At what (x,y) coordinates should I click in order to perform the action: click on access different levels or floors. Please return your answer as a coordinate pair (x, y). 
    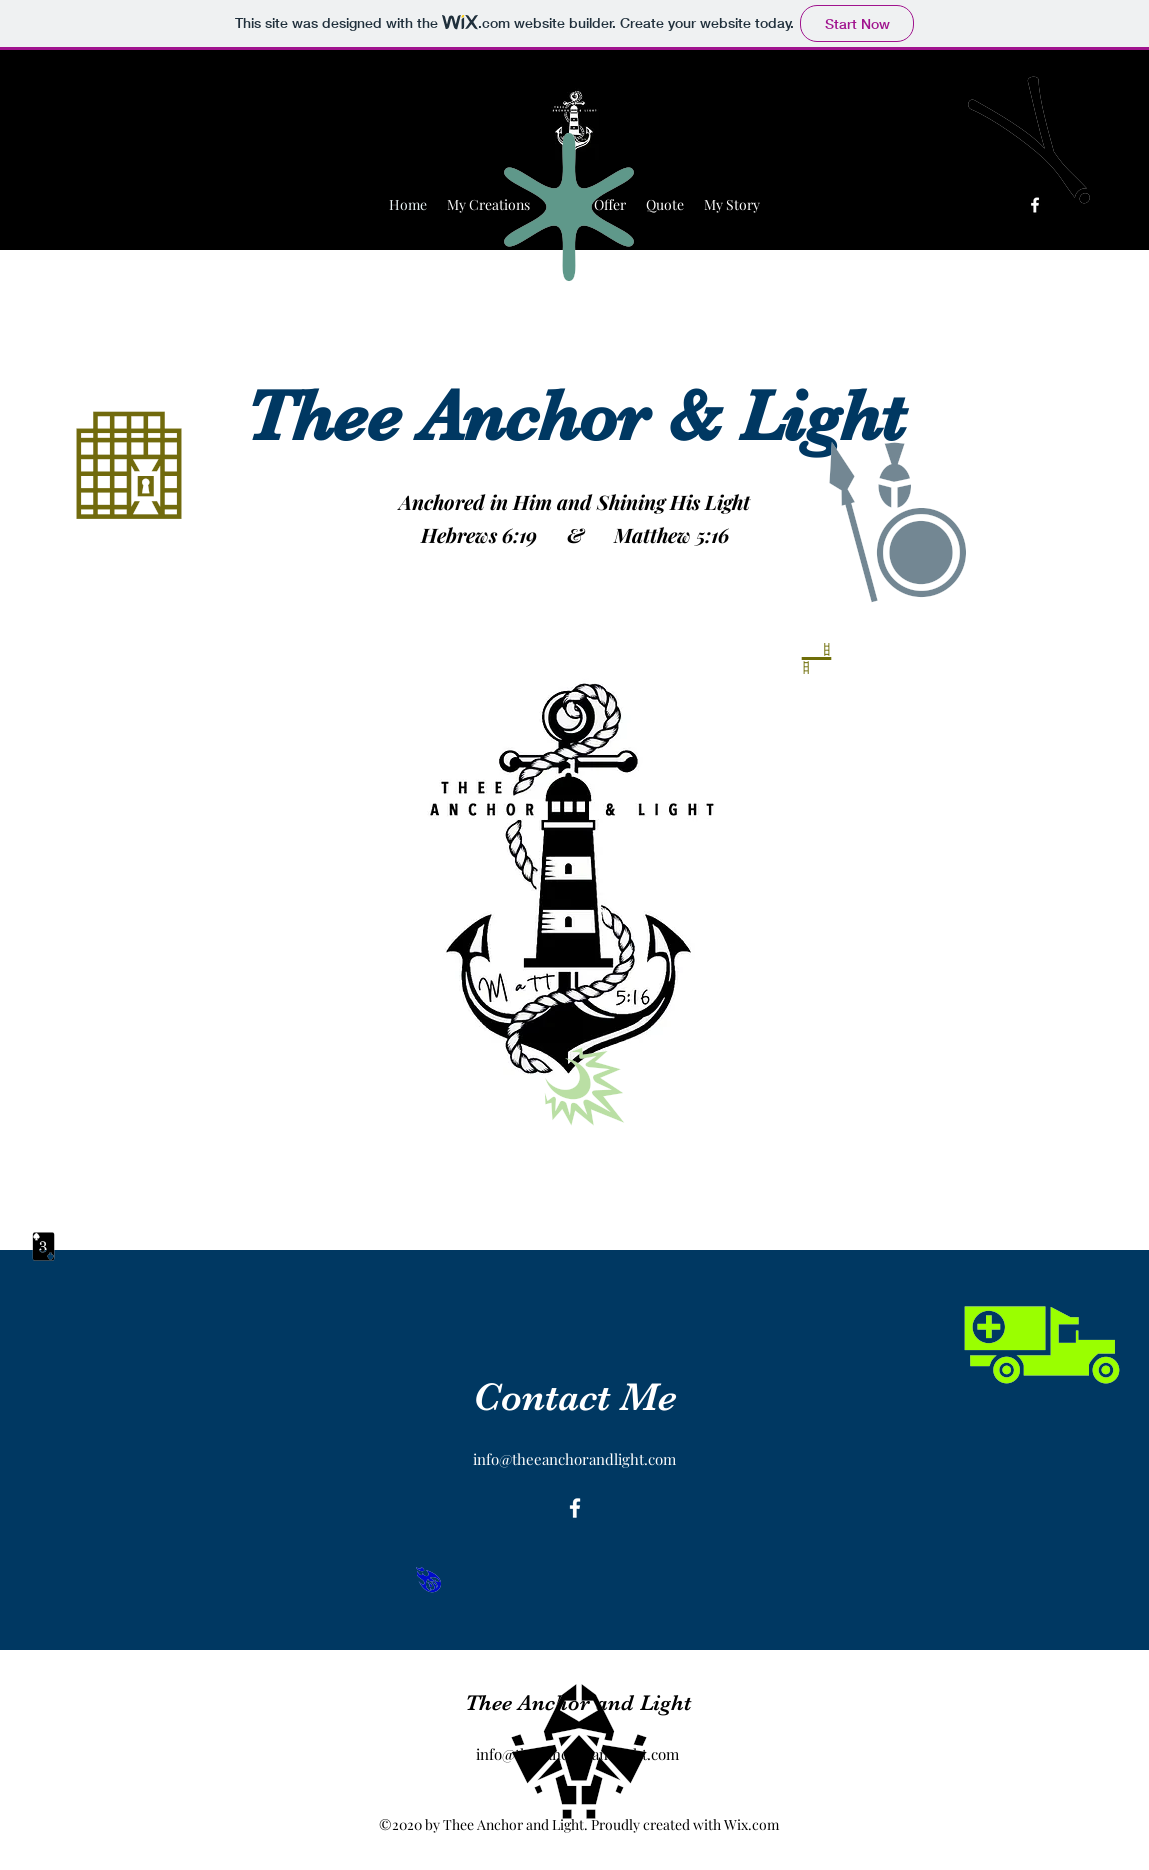
    Looking at the image, I should click on (816, 658).